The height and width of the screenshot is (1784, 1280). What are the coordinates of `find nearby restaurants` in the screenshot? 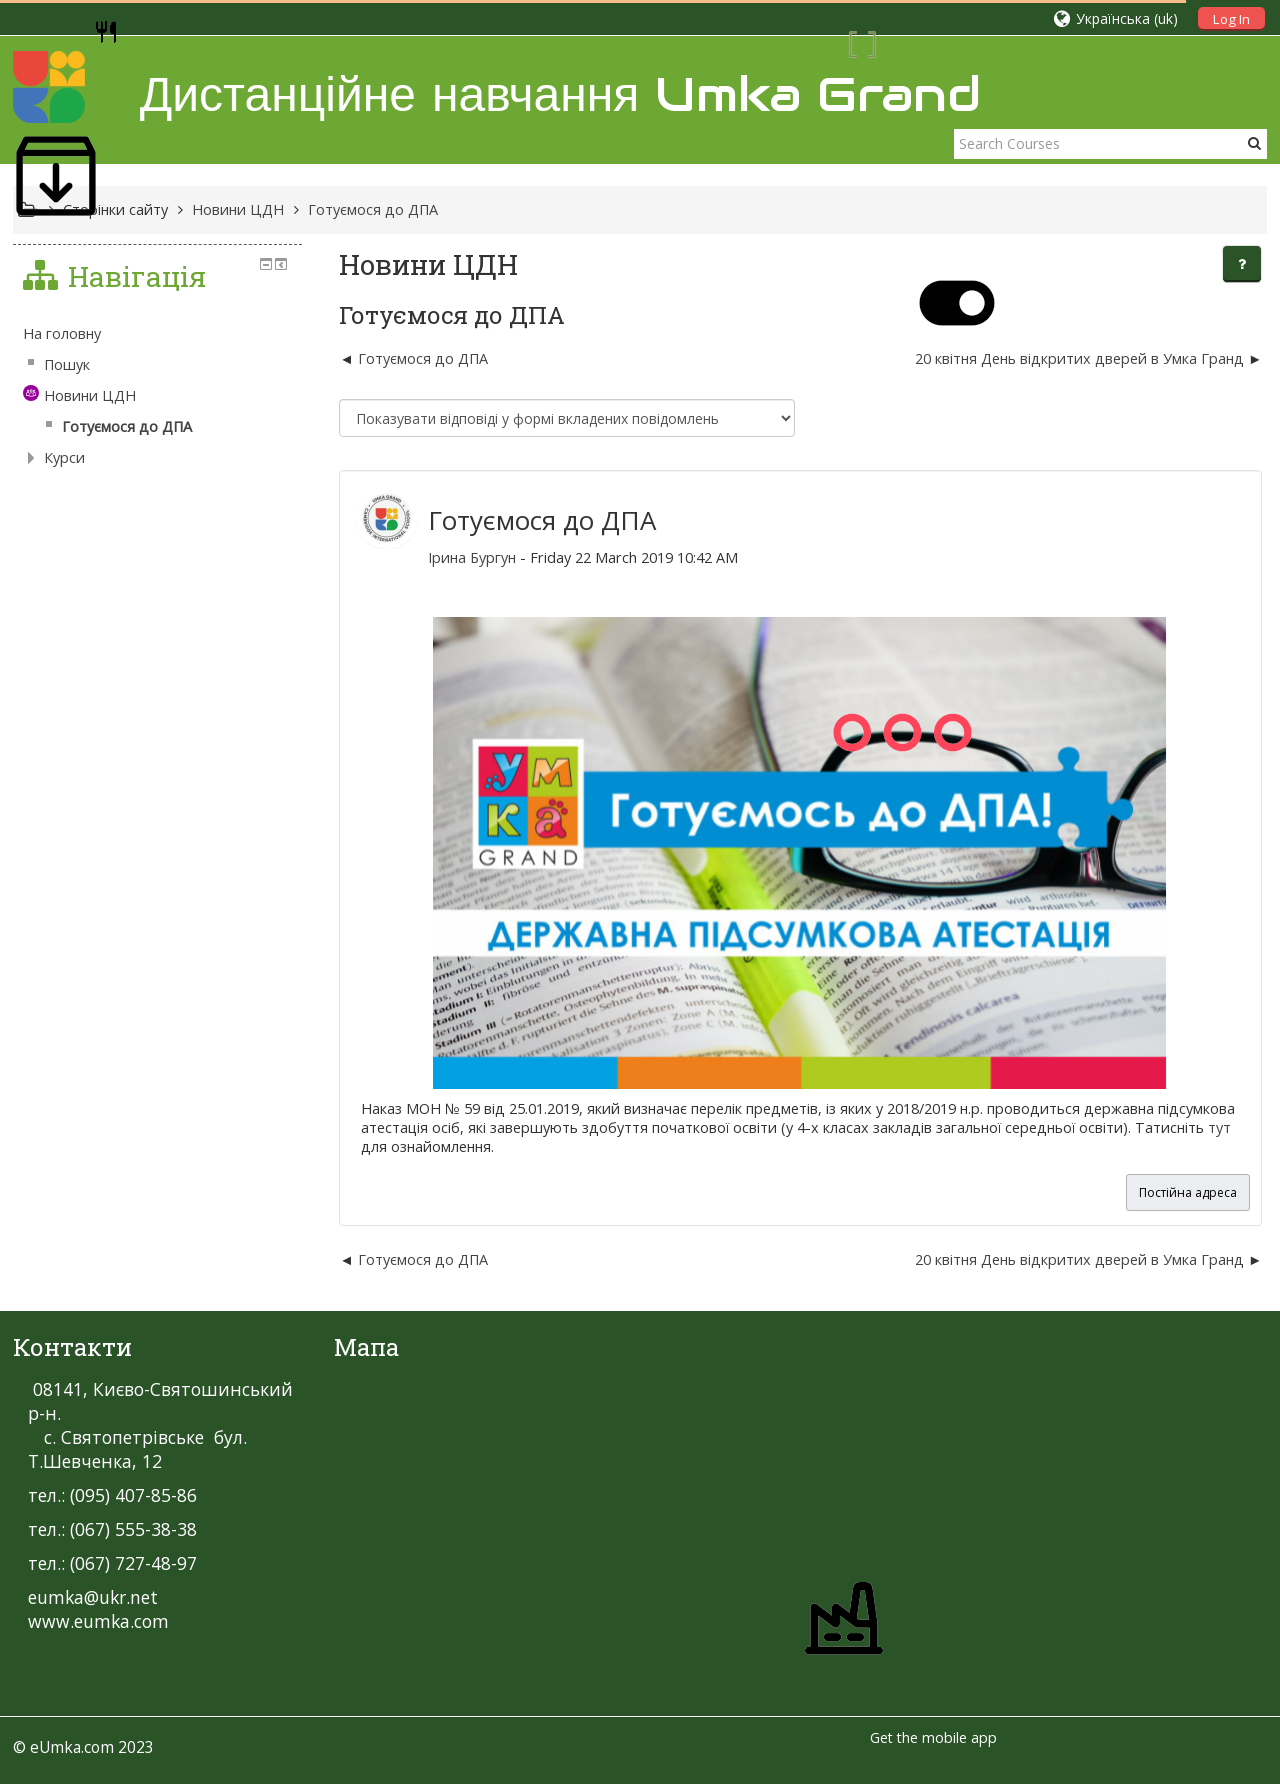 It's located at (106, 32).